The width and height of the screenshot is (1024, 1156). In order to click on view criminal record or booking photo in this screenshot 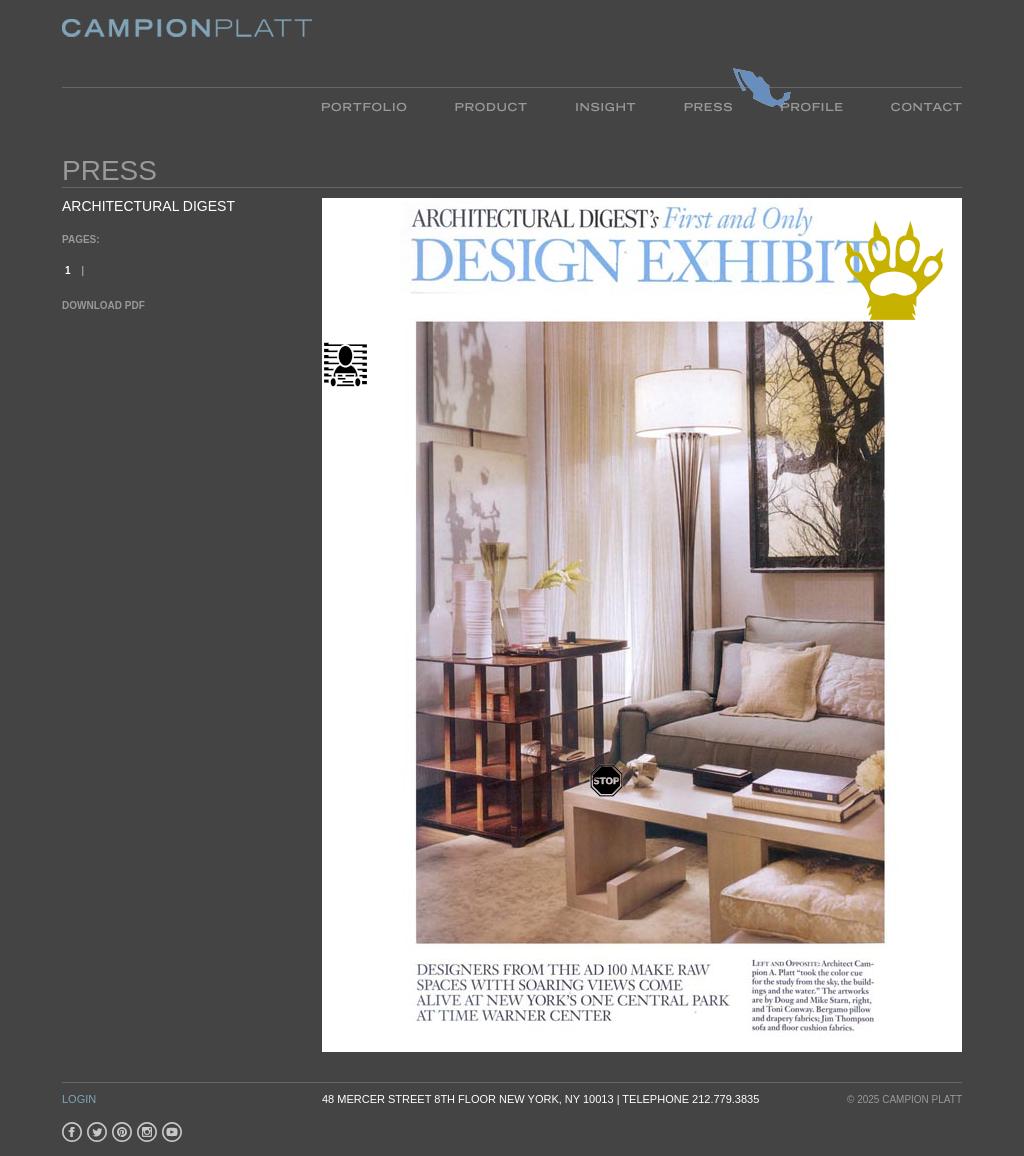, I will do `click(345, 364)`.